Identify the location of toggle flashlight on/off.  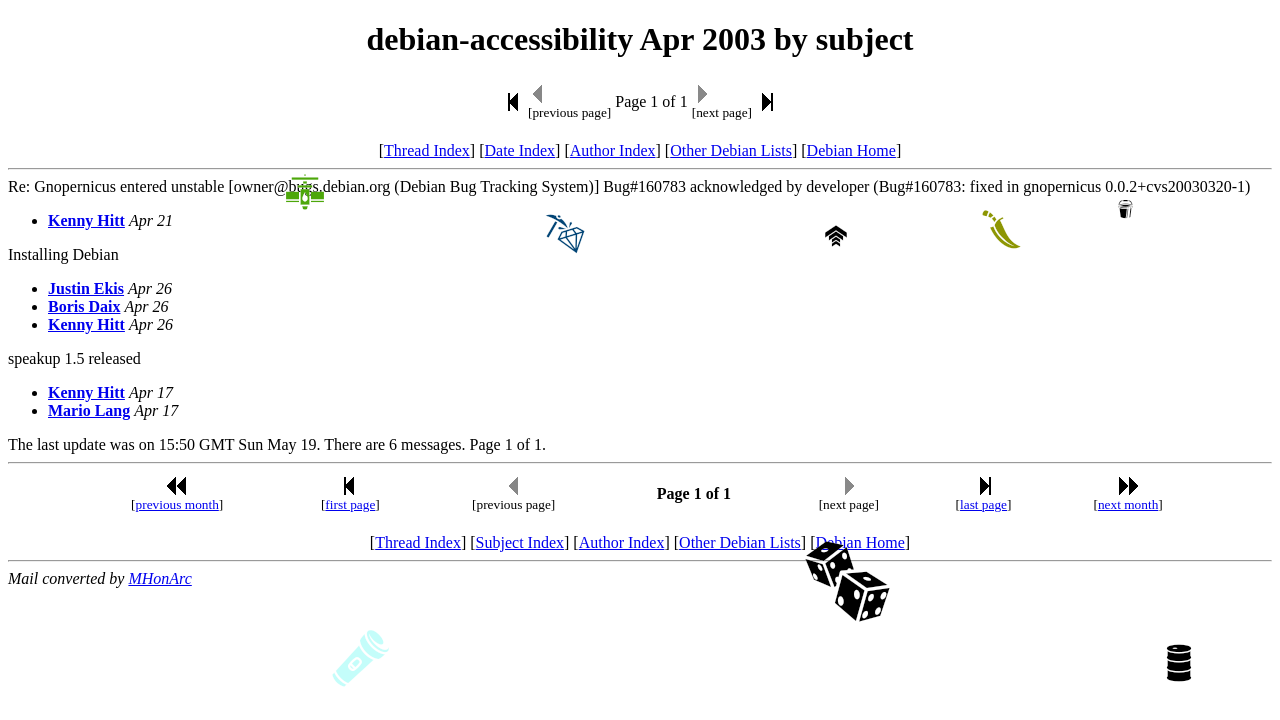
(360, 658).